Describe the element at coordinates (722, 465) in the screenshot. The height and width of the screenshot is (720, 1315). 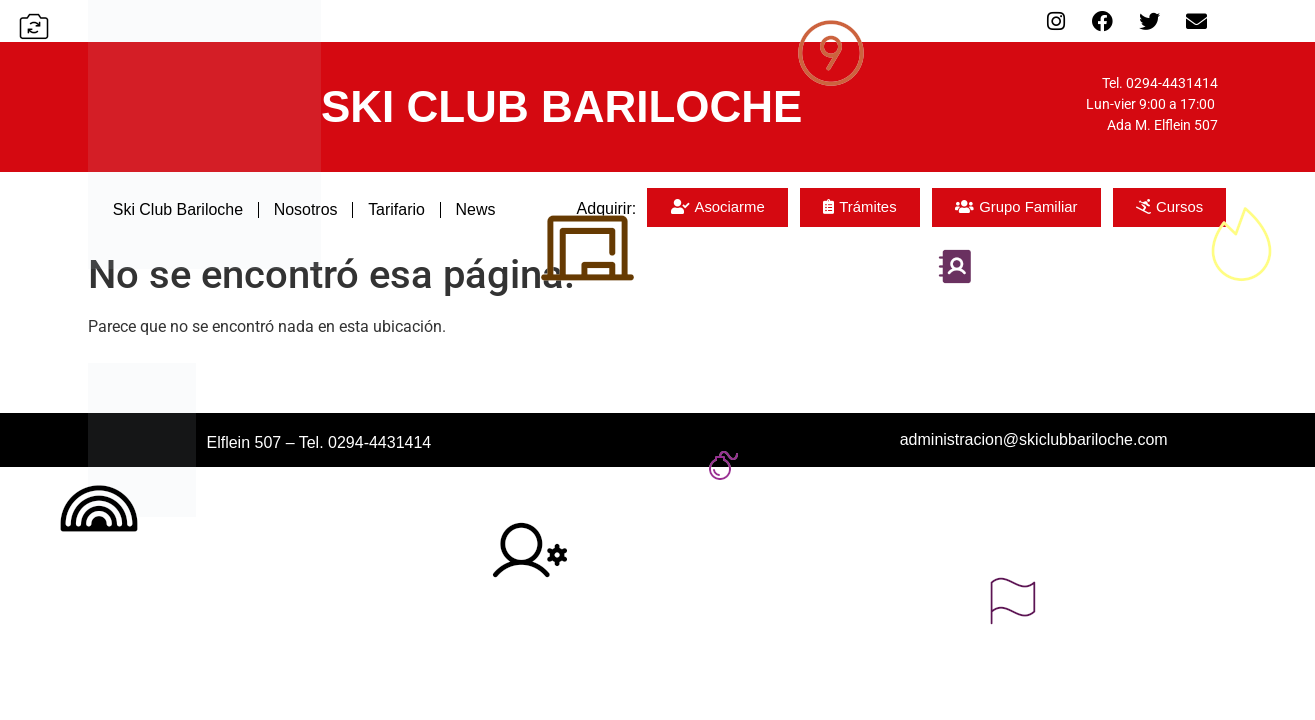
I see `indicates a destructive or dangerous action` at that location.